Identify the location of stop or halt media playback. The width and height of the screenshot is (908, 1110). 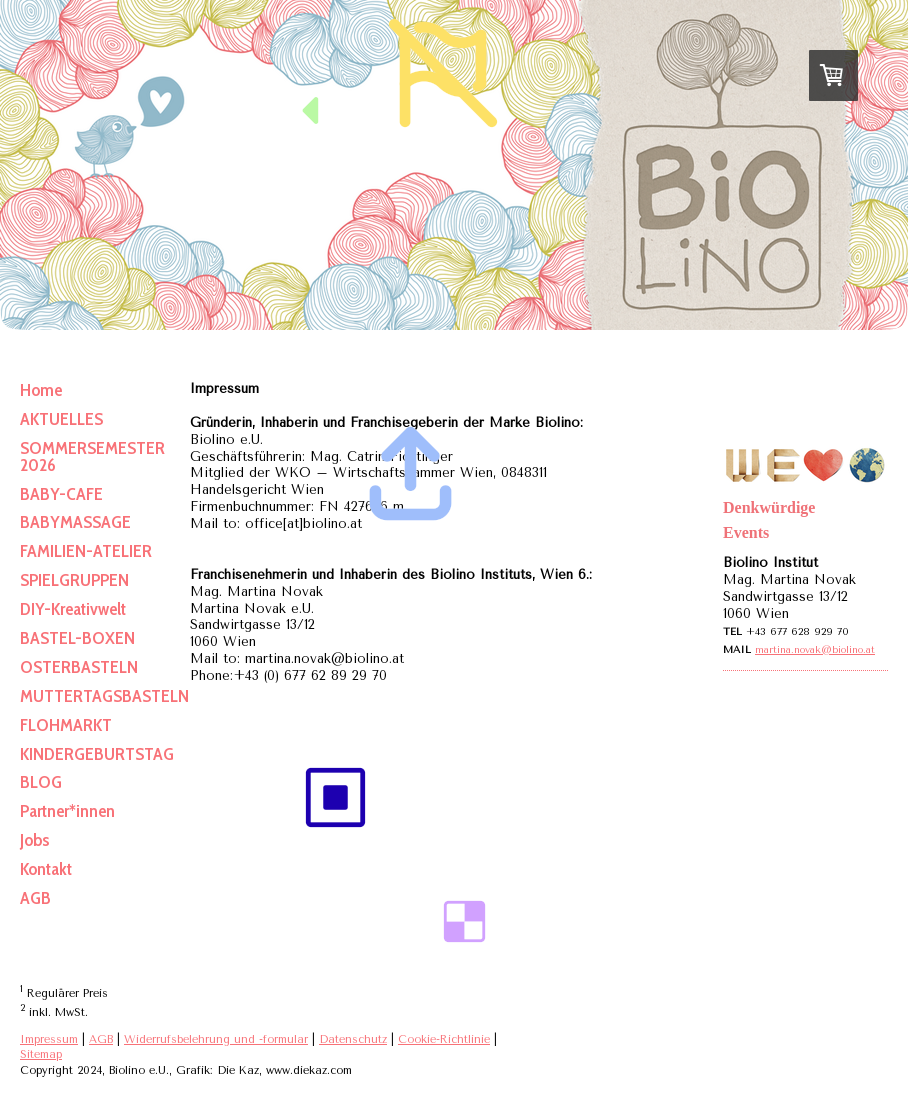
(335, 797).